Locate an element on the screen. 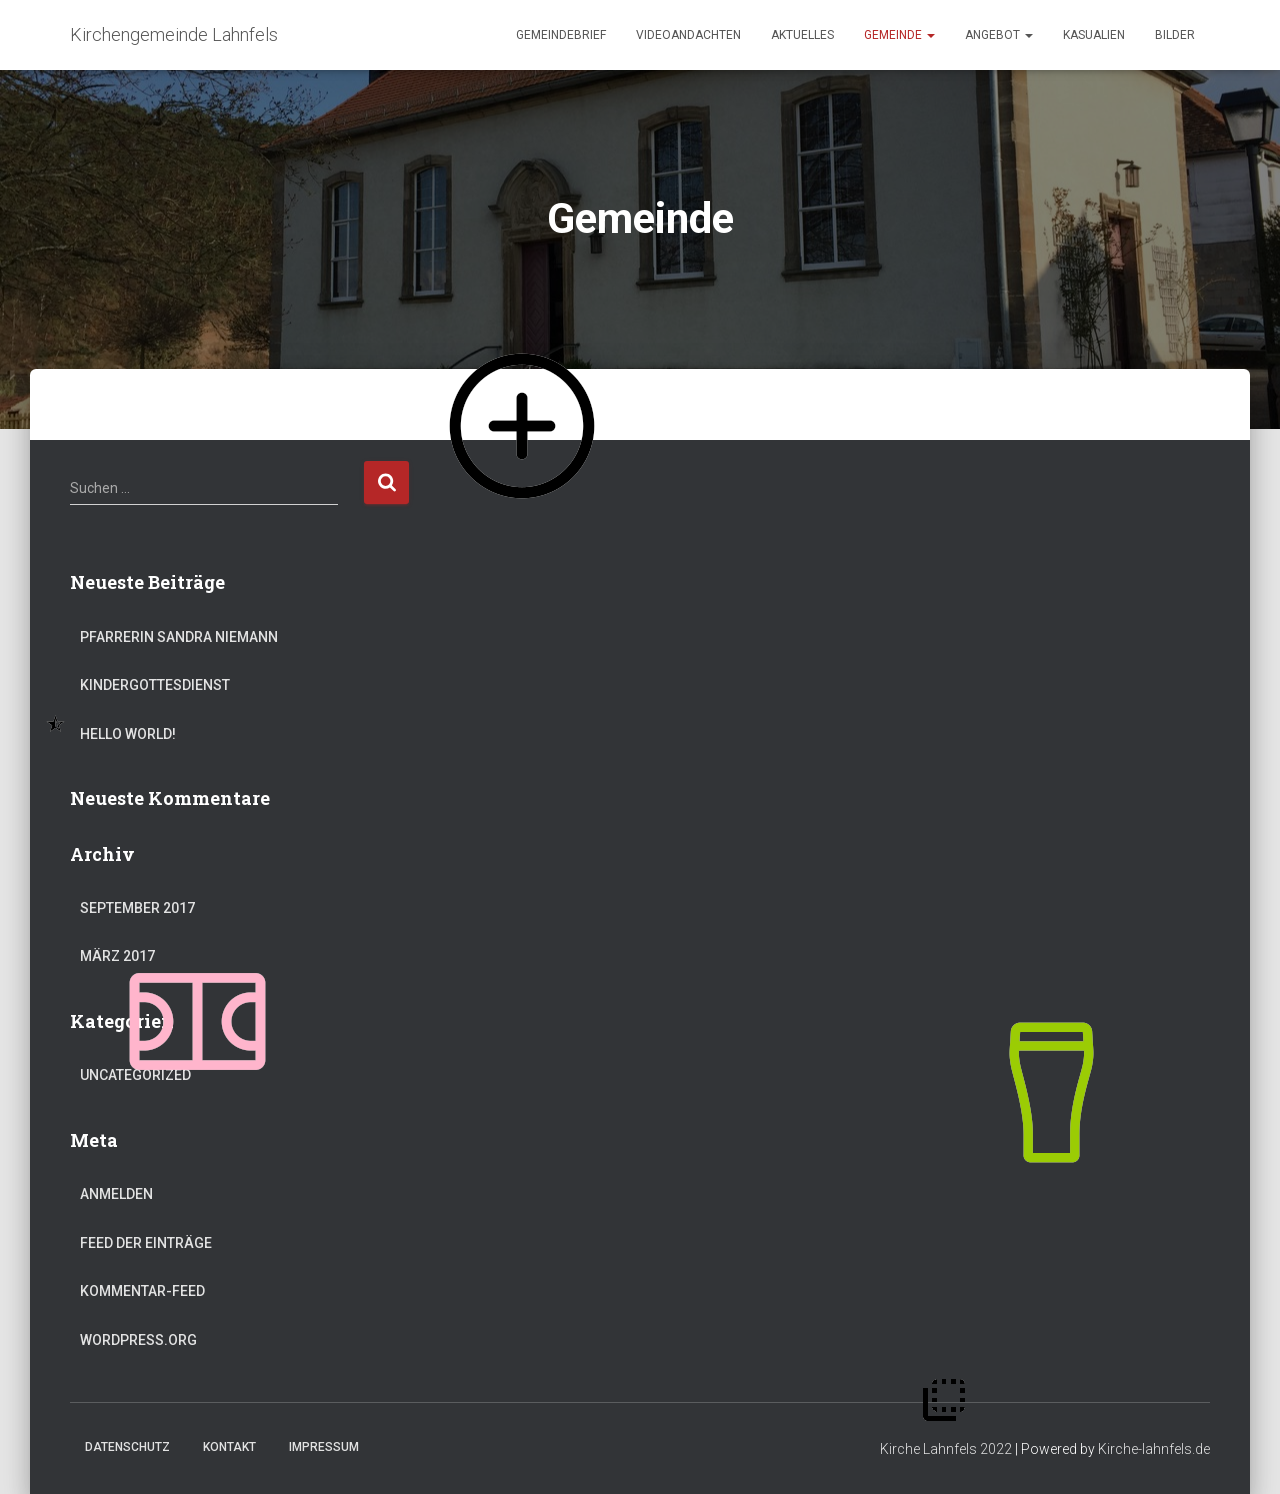  indicates a partial or half rating is located at coordinates (55, 723).